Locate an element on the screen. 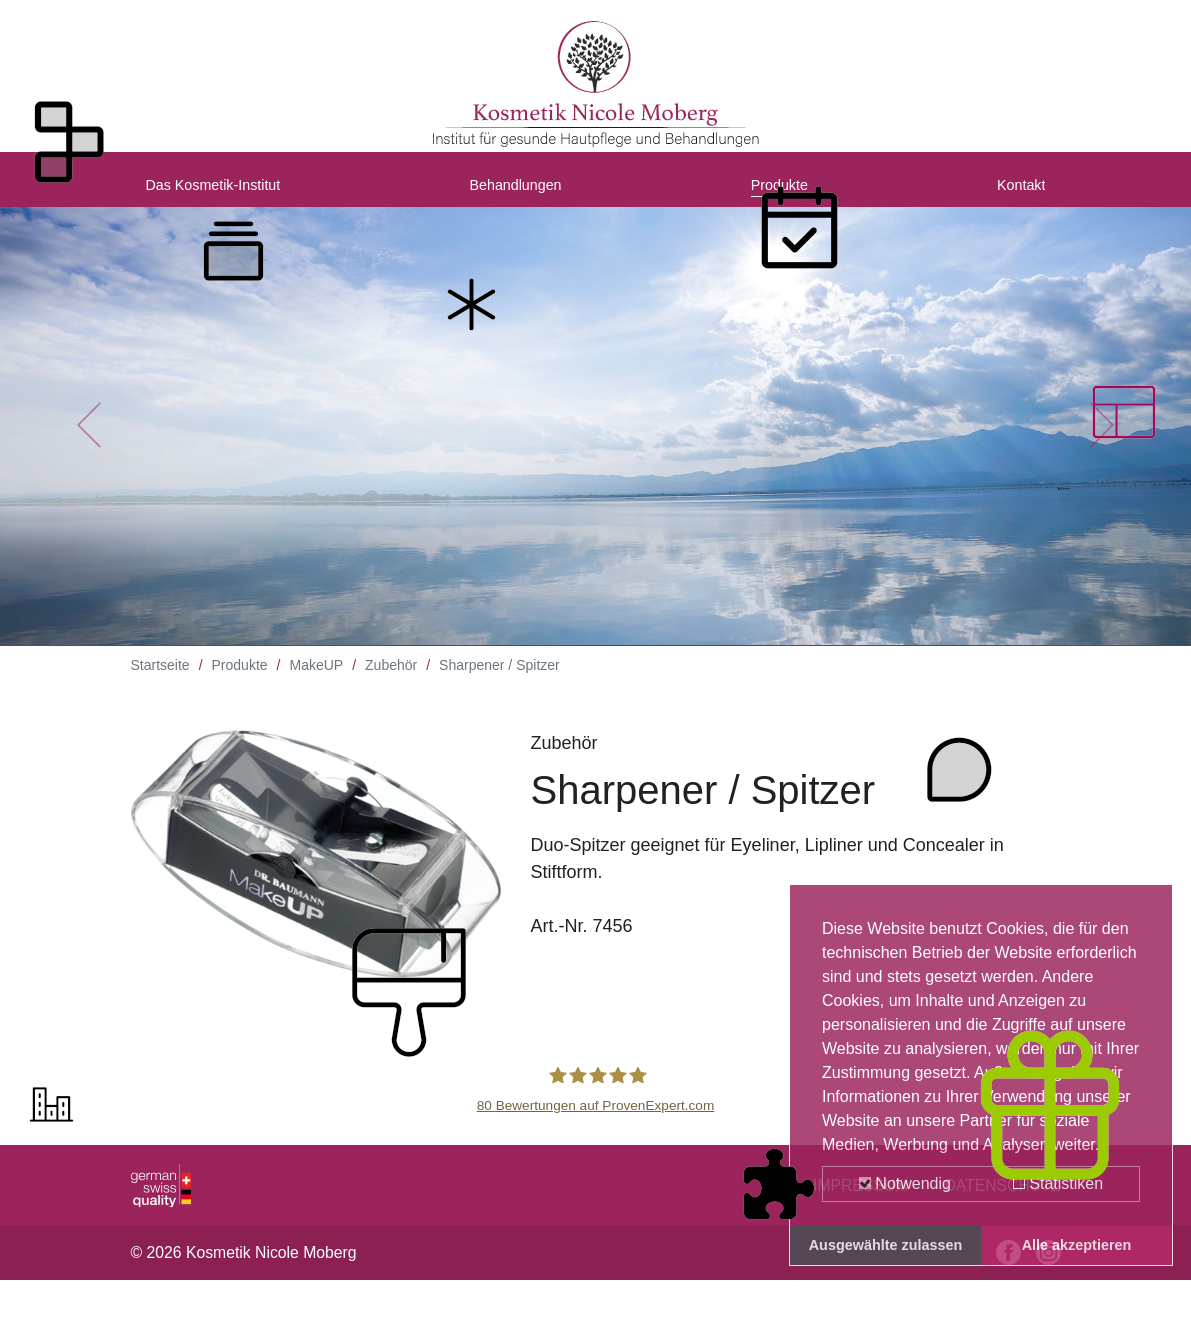  view stacked cards or layers is located at coordinates (233, 253).